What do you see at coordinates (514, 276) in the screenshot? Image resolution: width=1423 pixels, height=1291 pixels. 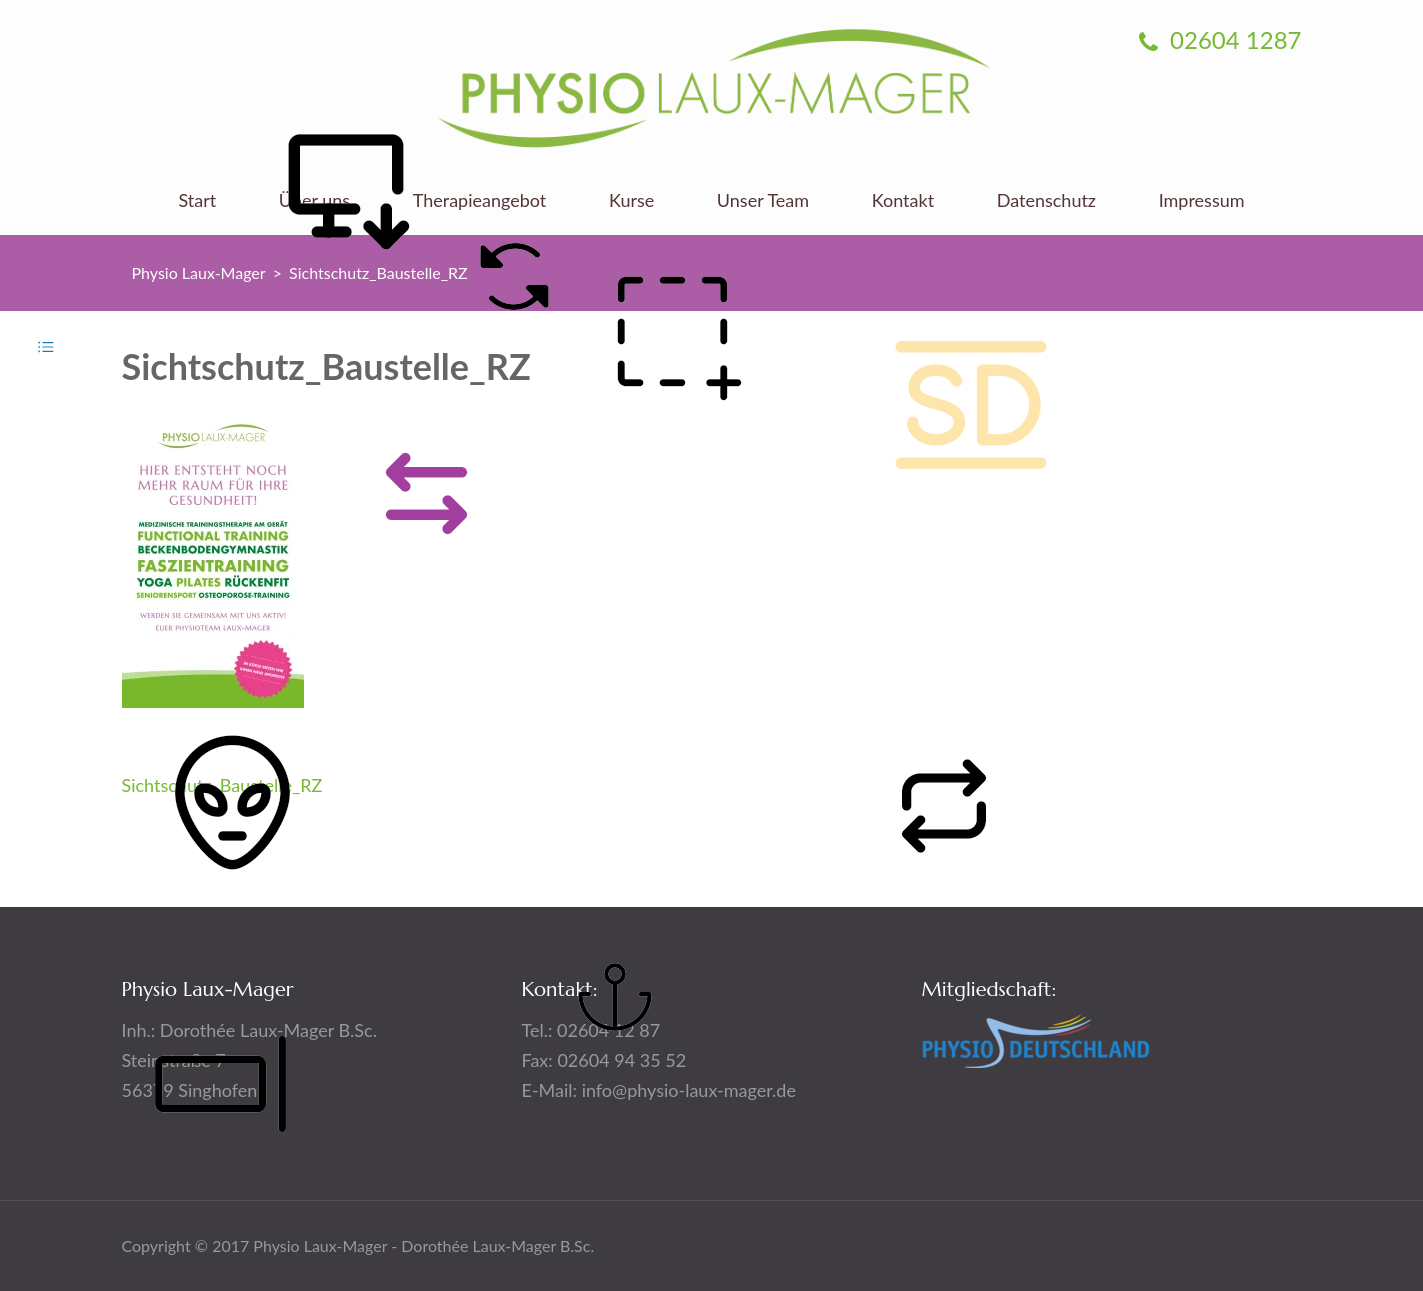 I see `refresh or reload content` at bounding box center [514, 276].